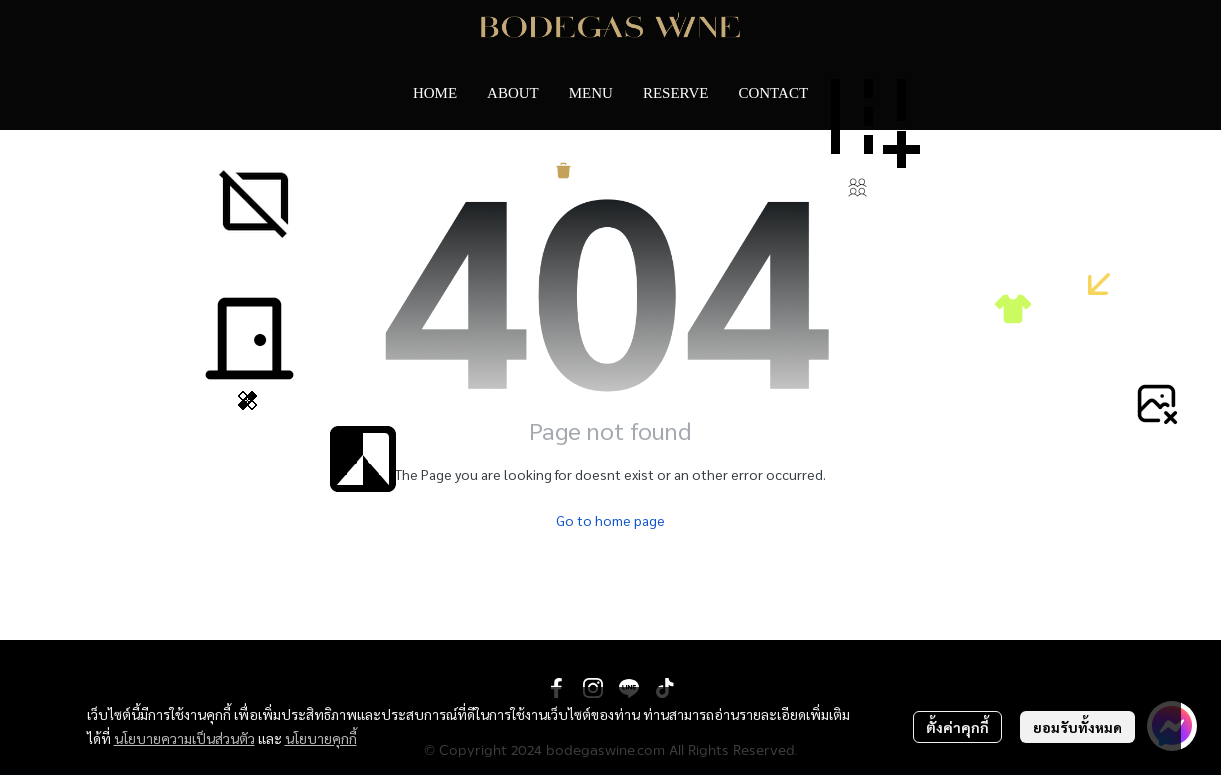 The width and height of the screenshot is (1221, 775). I want to click on add a new road to the map, so click(868, 116).